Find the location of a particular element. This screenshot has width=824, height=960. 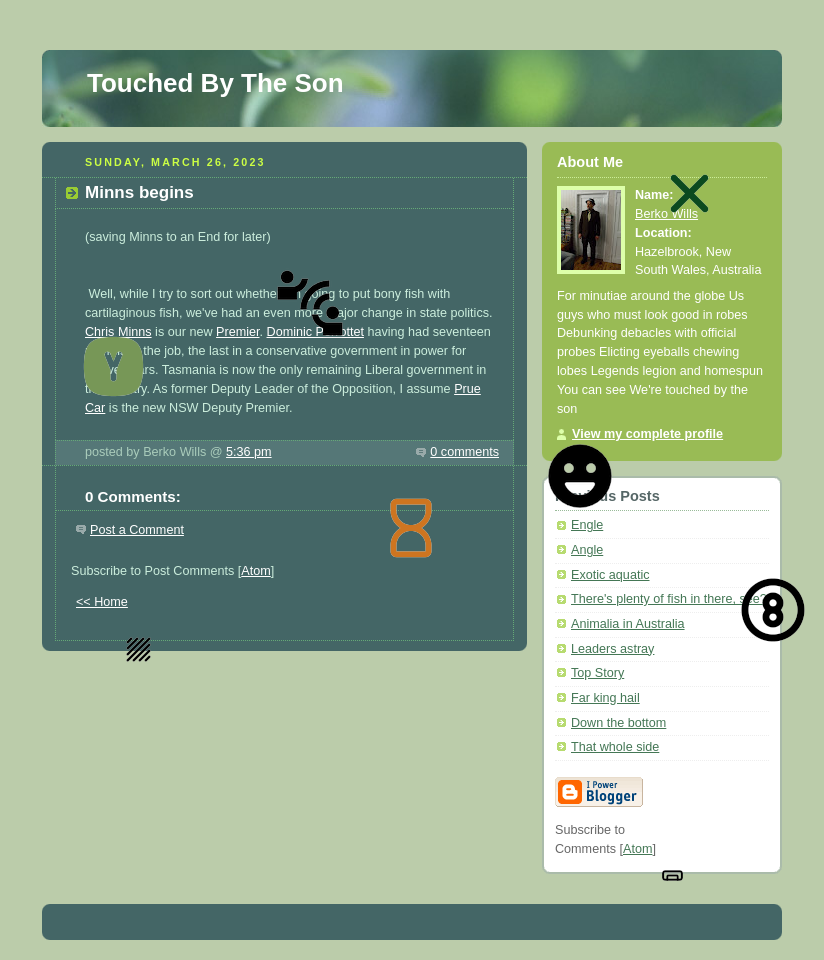

apply texture or pattern to selection is located at coordinates (138, 649).